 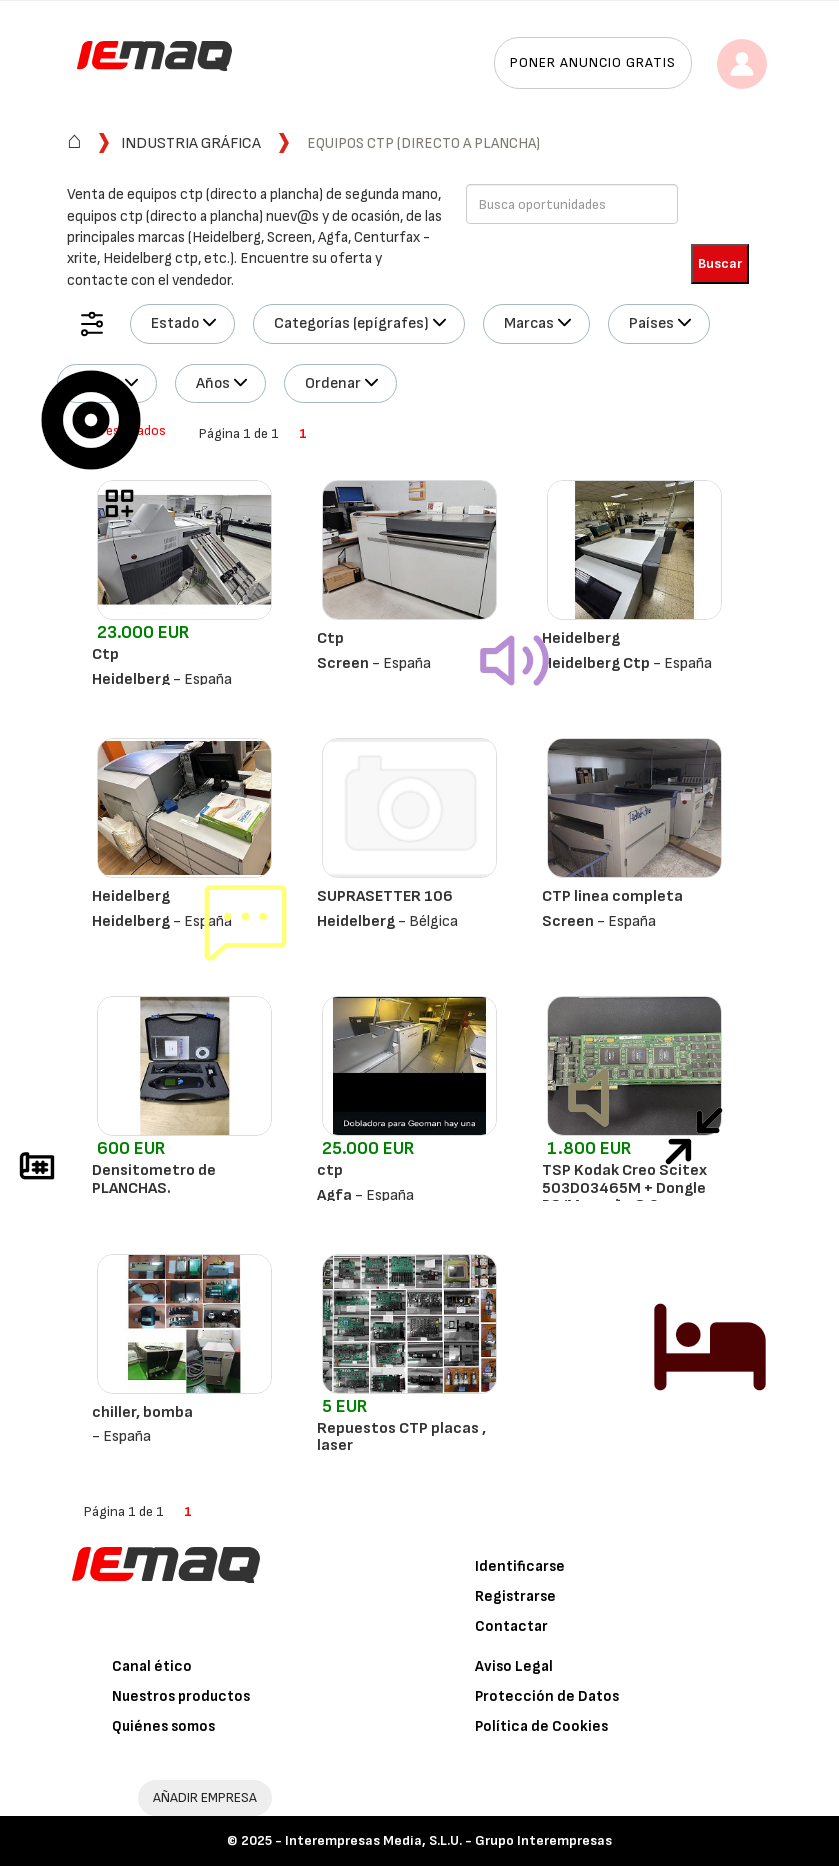 What do you see at coordinates (245, 916) in the screenshot?
I see `open chat or messaging` at bounding box center [245, 916].